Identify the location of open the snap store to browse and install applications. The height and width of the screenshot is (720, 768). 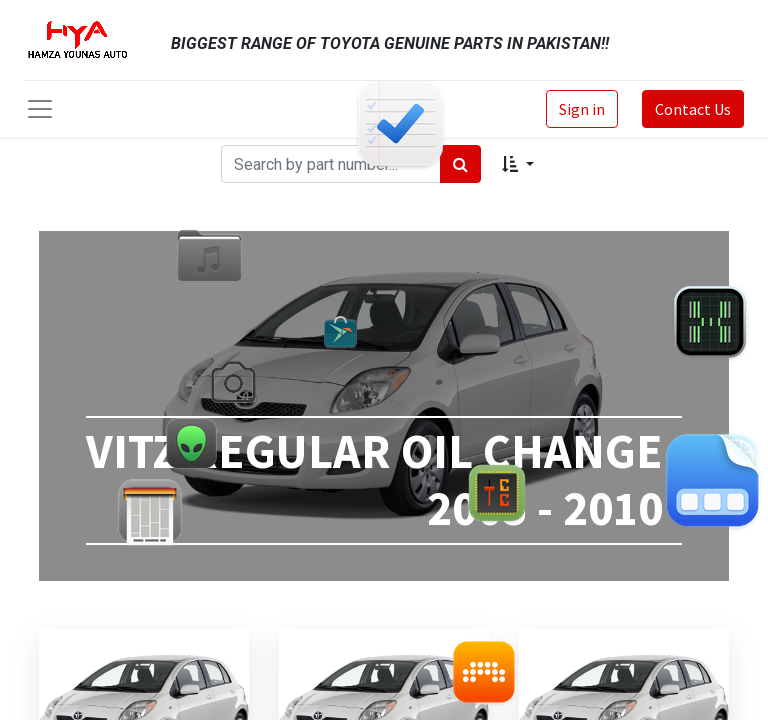
(340, 333).